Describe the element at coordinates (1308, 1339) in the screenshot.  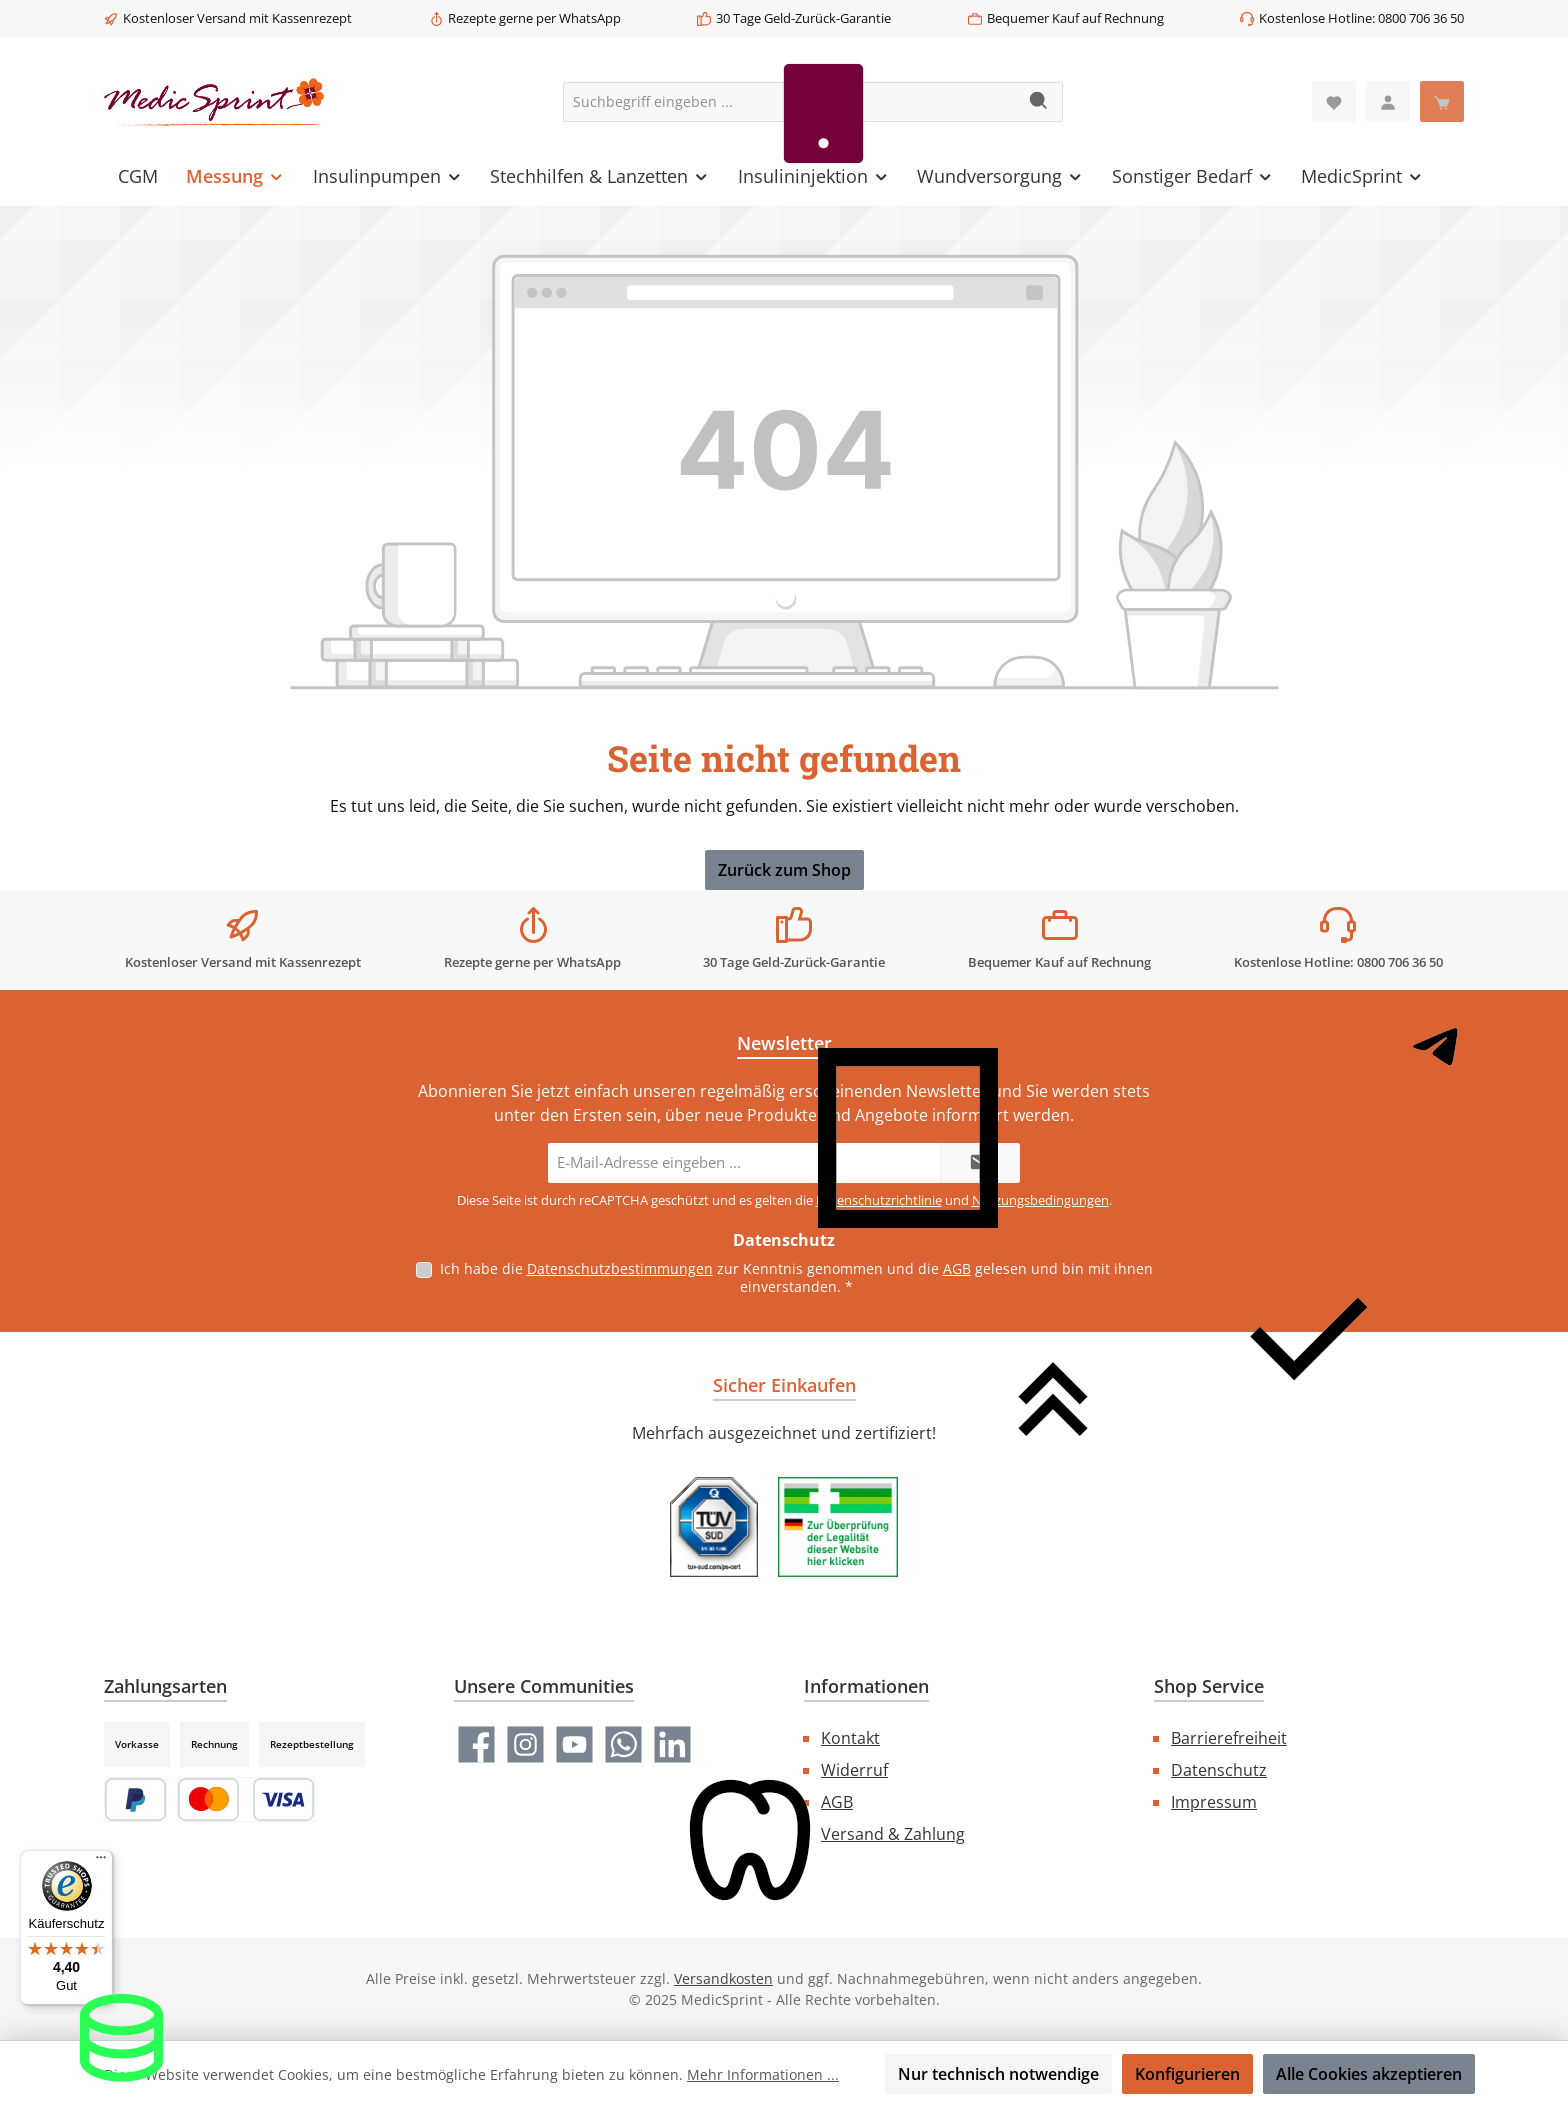
I see `confirms a completed action or task` at that location.